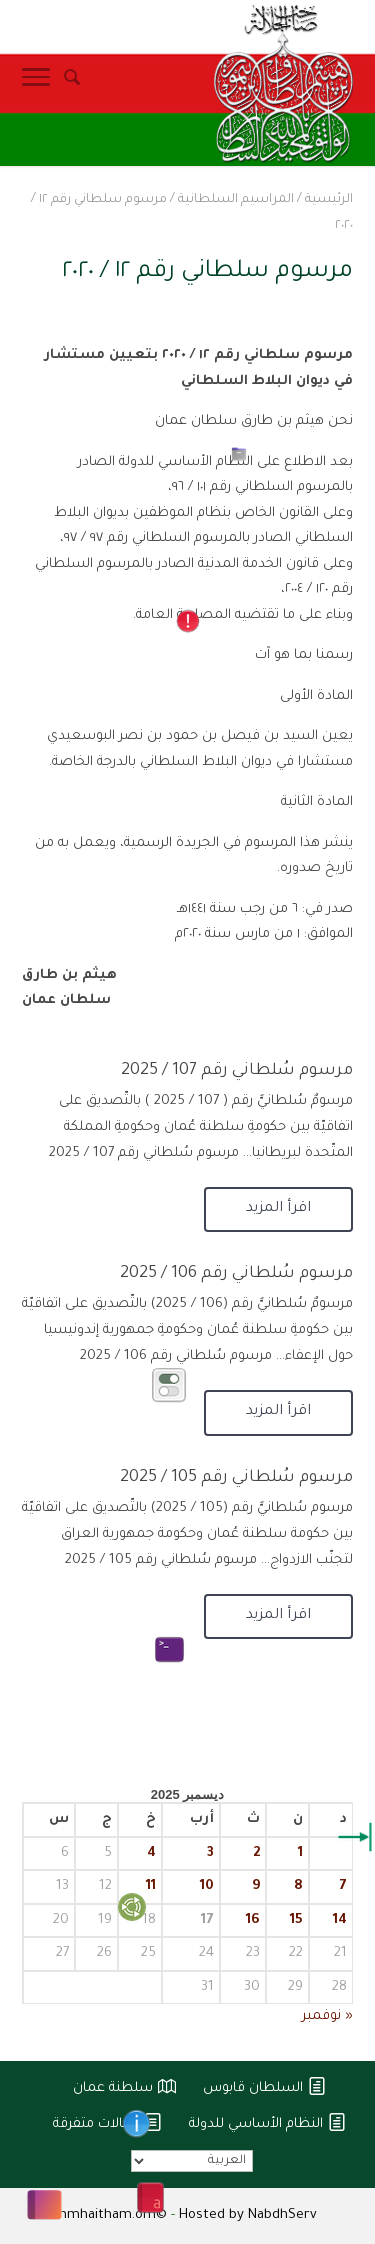 The width and height of the screenshot is (375, 2244). I want to click on access the desktop folder, so click(44, 2203).